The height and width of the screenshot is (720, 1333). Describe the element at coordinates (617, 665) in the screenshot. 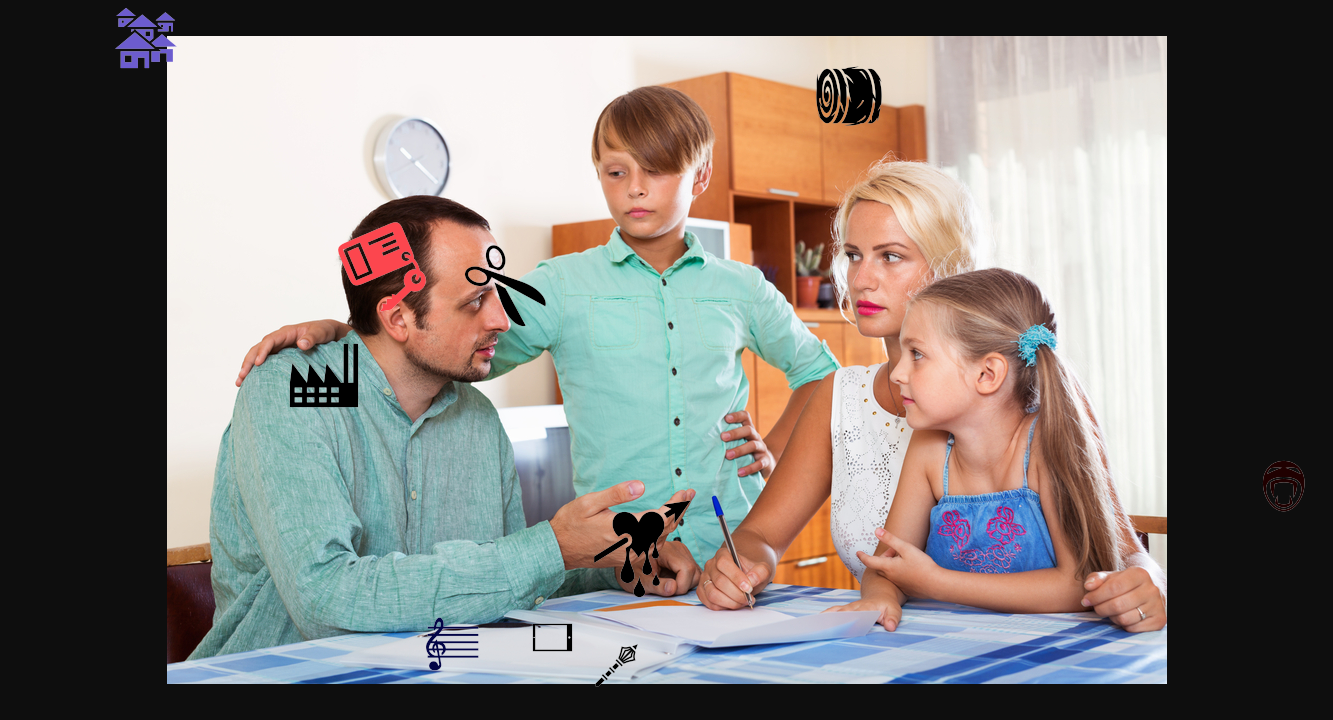

I see `select flanged mace as equipped weapon` at that location.